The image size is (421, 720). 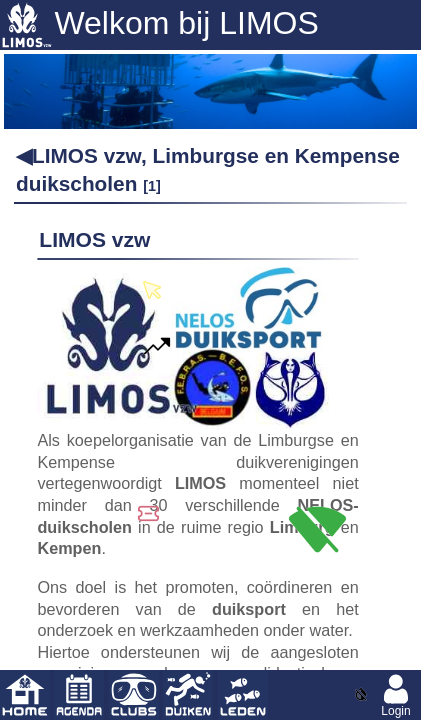 I want to click on disable color inversion mode, so click(x=361, y=694).